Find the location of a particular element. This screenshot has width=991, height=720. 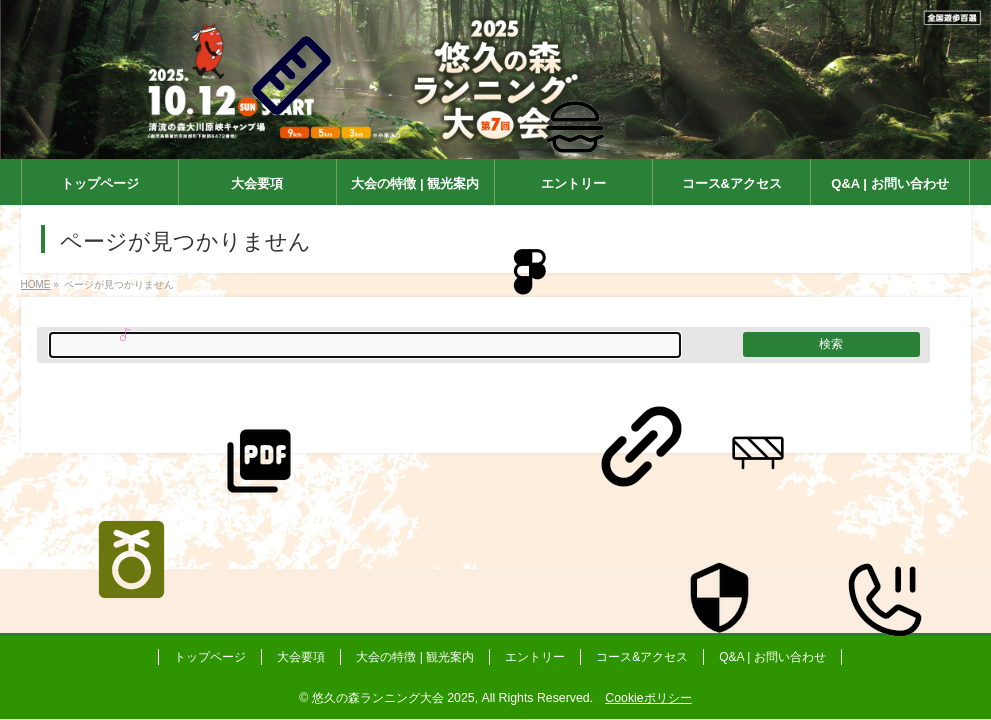

indicates nonbinary gender identity option is located at coordinates (131, 559).